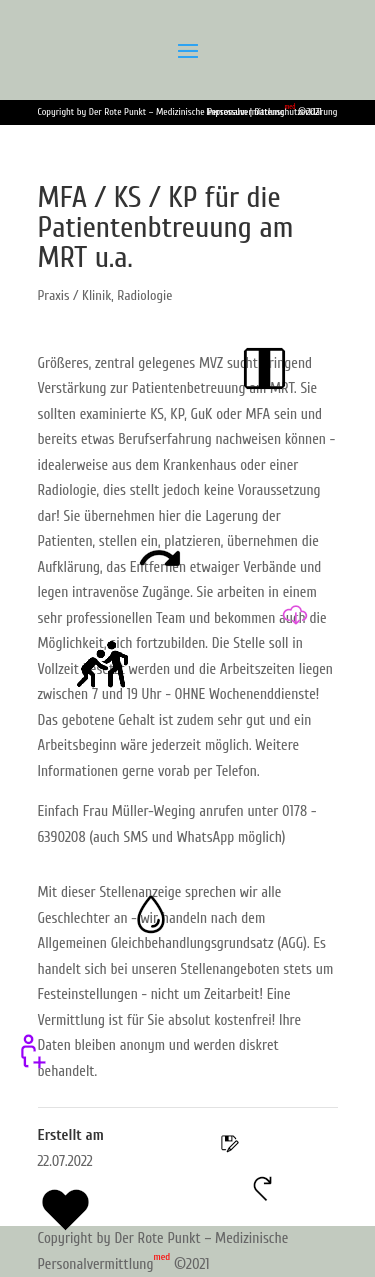 The image size is (375, 1277). Describe the element at coordinates (102, 666) in the screenshot. I see `access kabaddi sports content` at that location.